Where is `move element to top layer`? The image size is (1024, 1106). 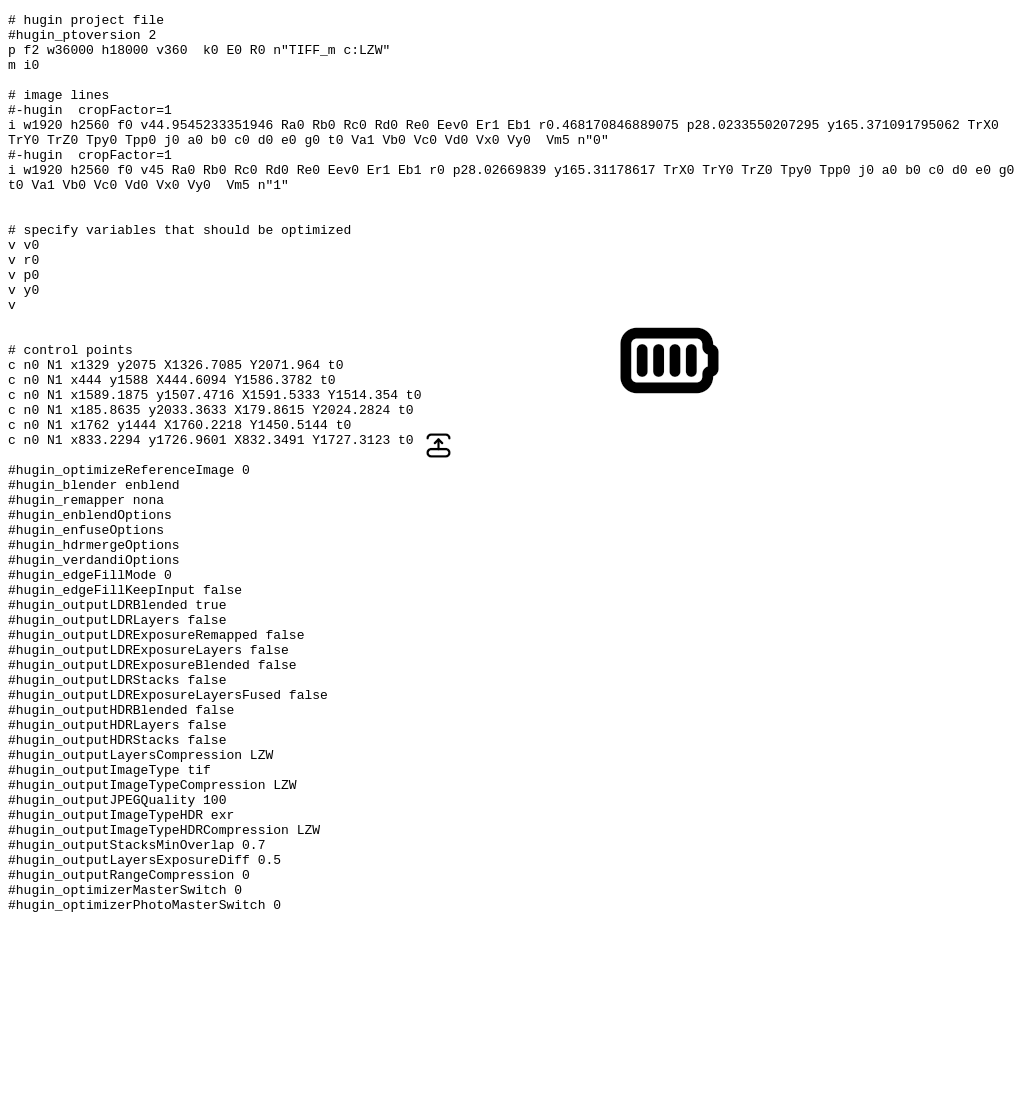 move element to top layer is located at coordinates (438, 445).